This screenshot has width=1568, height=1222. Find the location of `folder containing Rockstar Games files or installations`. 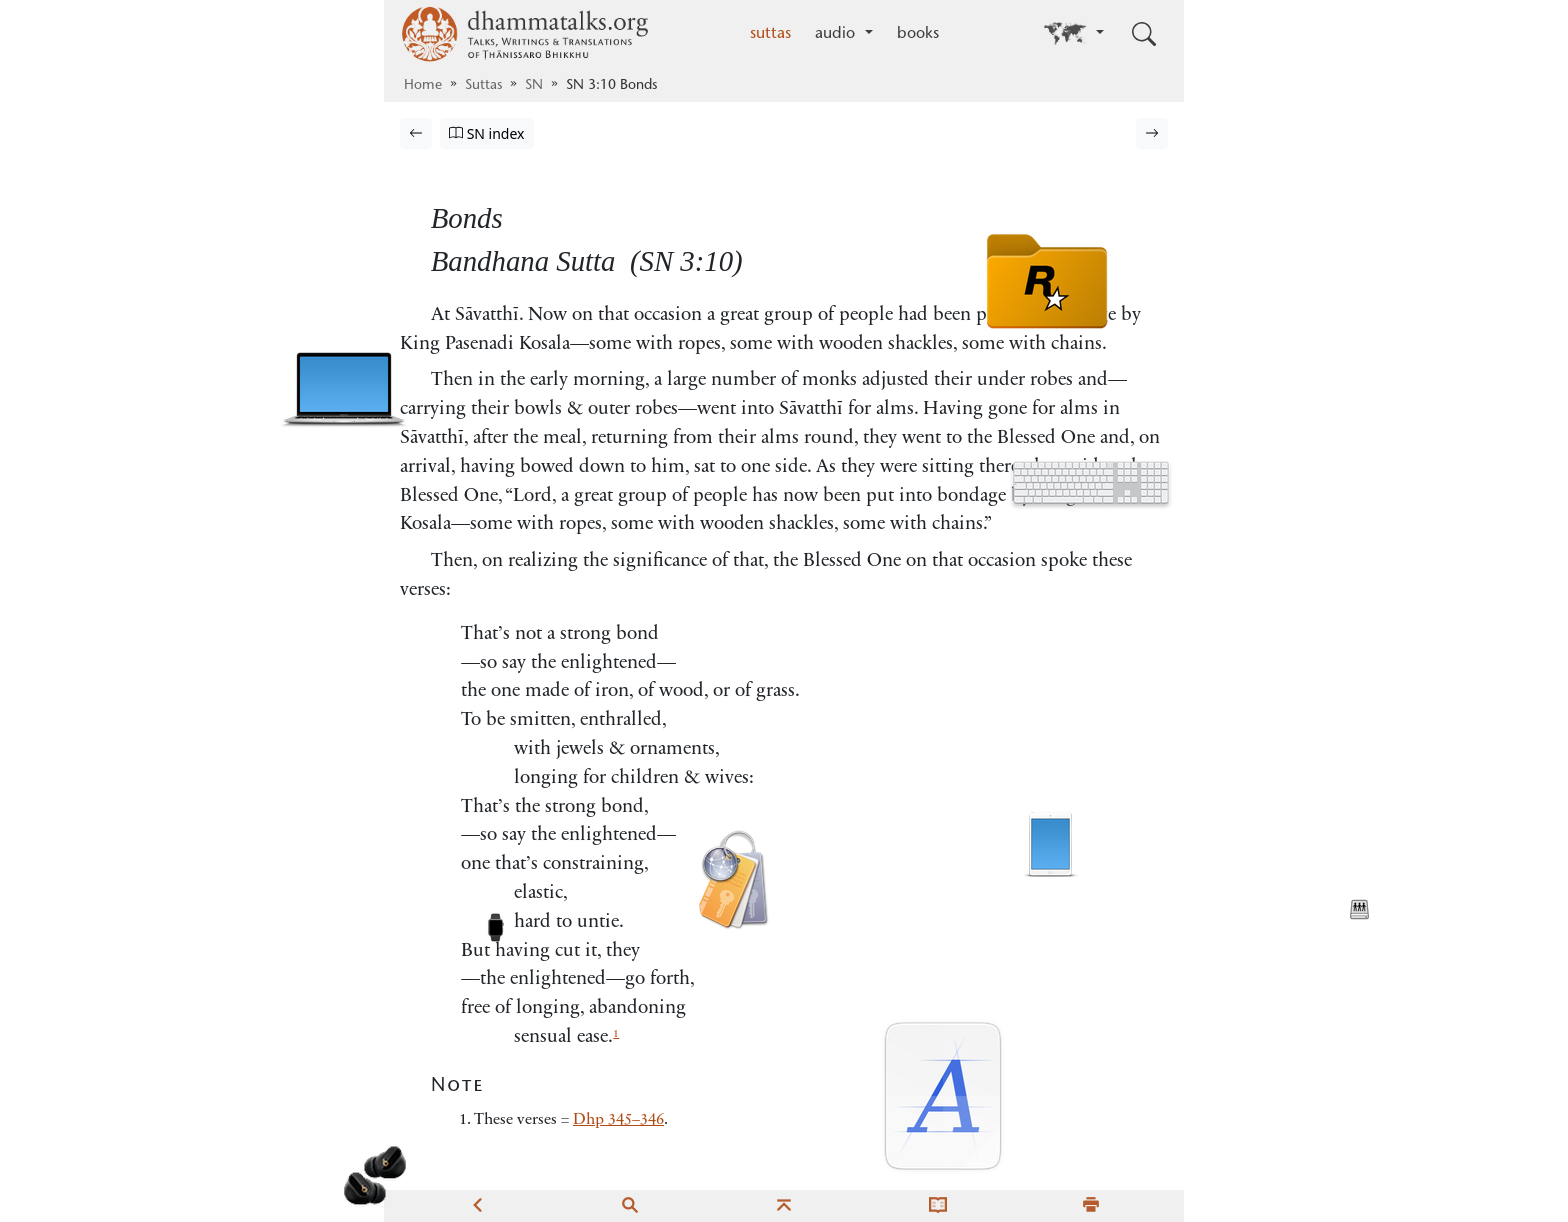

folder containing Rockstar Games files or installations is located at coordinates (1046, 284).